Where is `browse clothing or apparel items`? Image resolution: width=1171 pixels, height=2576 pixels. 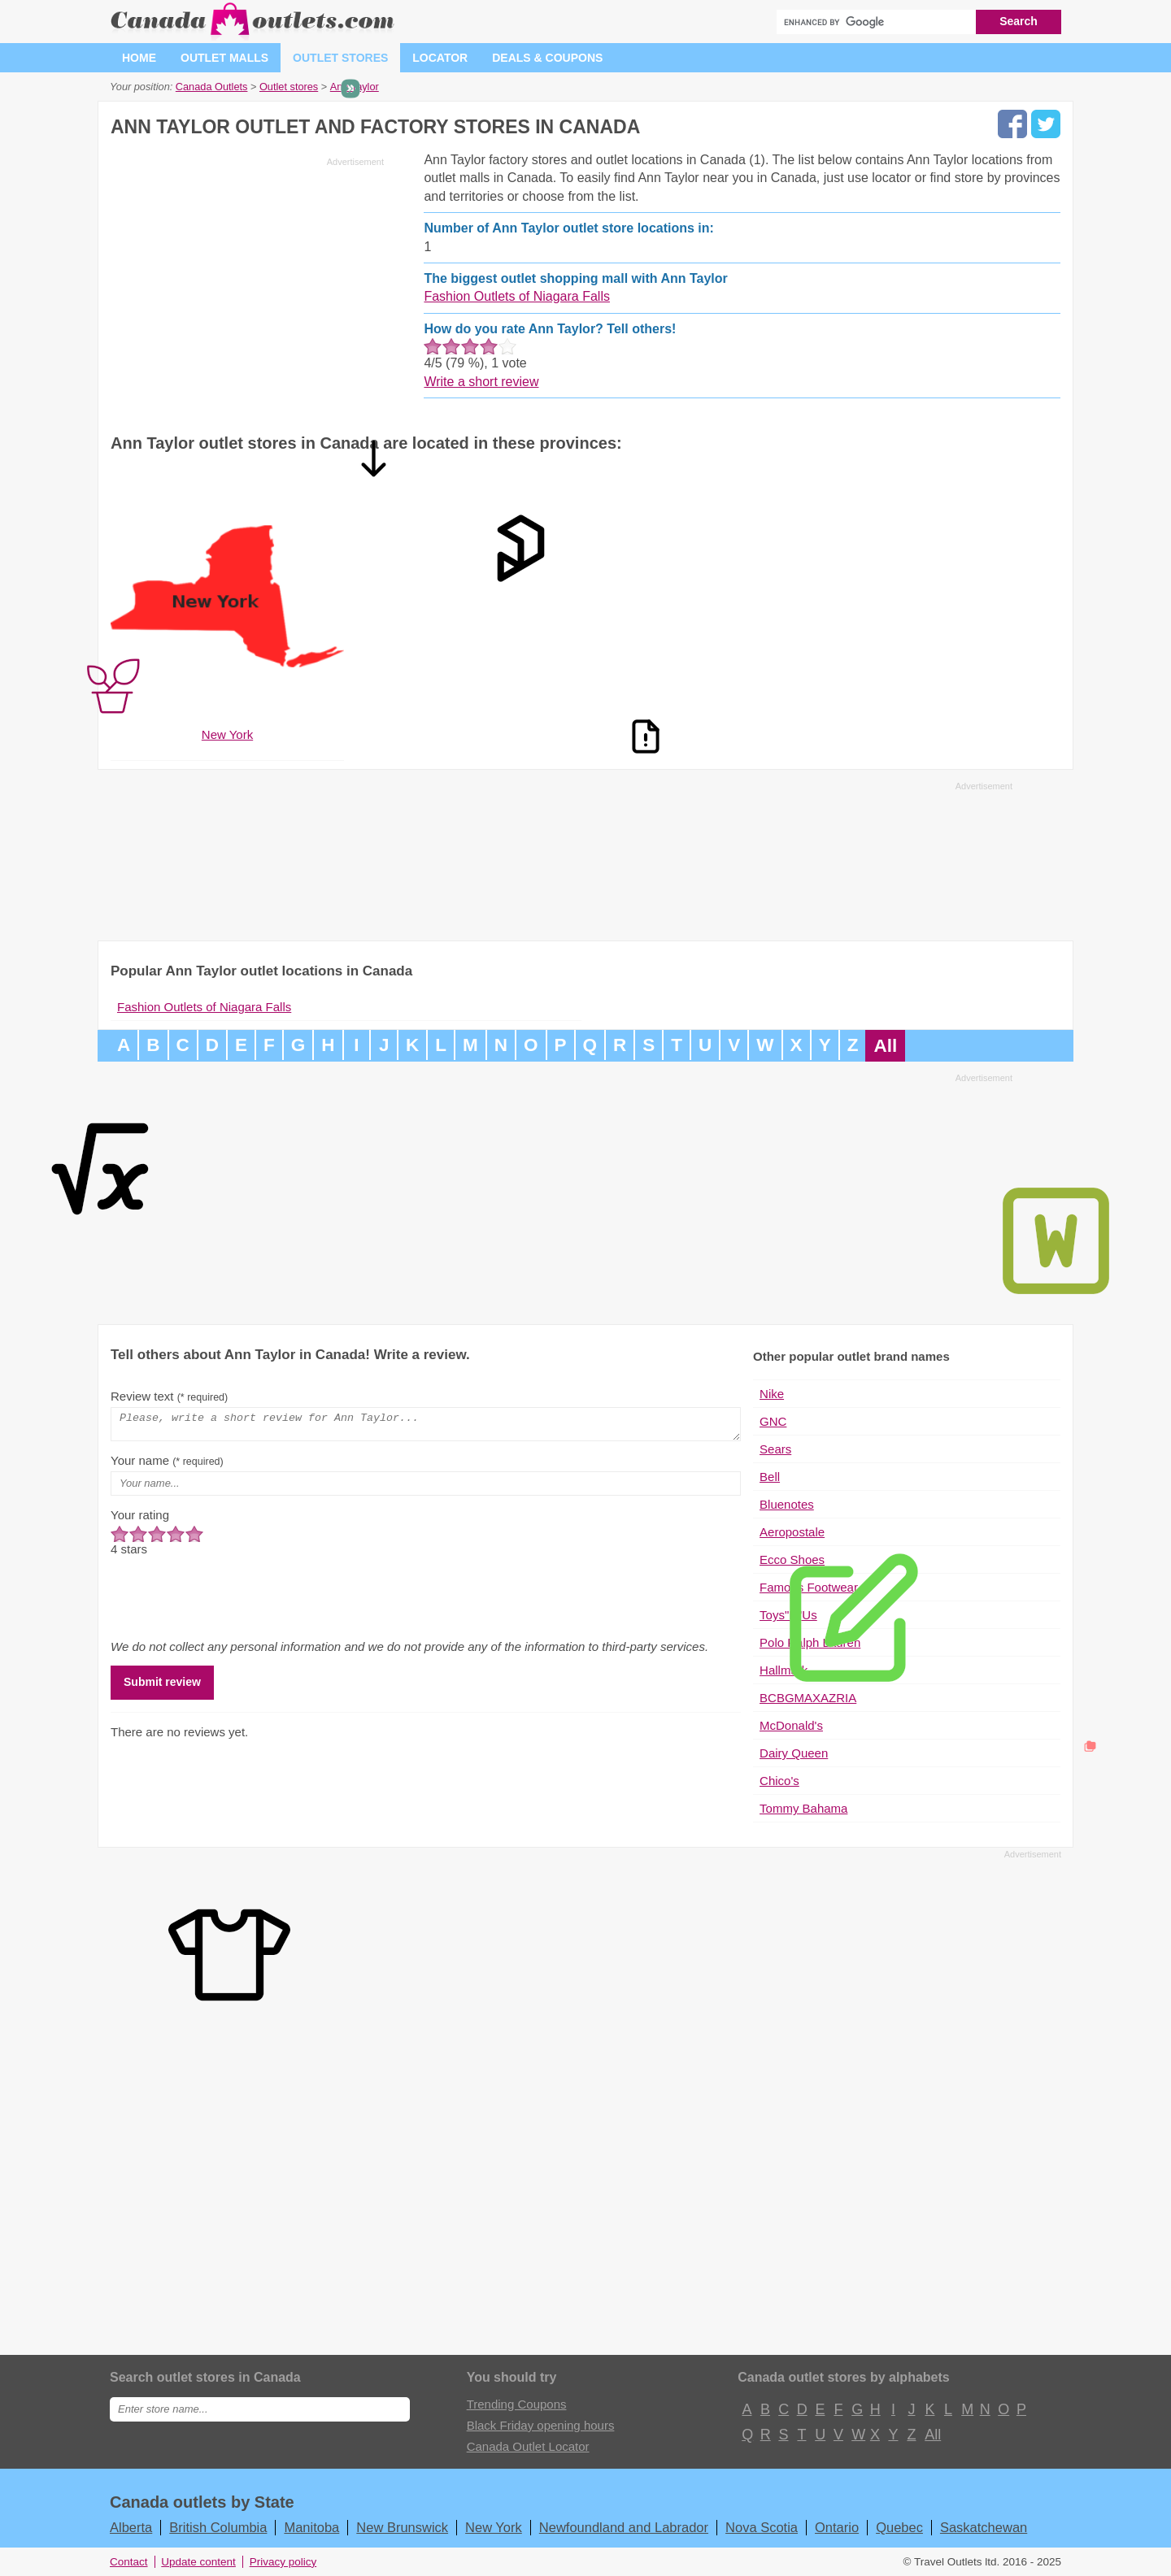 browse clothing or apparel items is located at coordinates (229, 1955).